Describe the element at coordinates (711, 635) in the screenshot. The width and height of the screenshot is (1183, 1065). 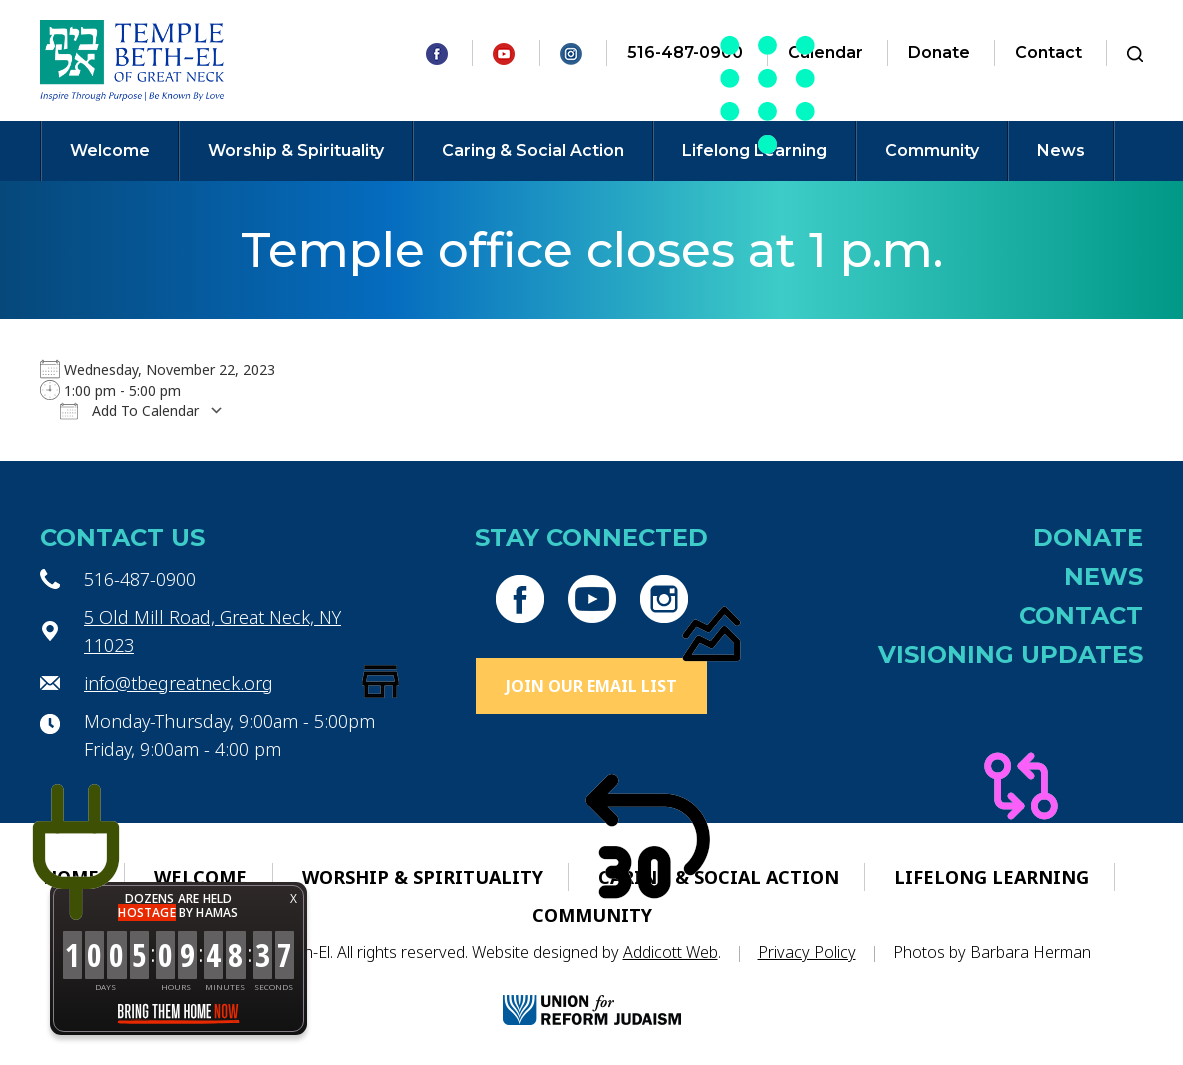
I see `view area chart with trend line overlay` at that location.